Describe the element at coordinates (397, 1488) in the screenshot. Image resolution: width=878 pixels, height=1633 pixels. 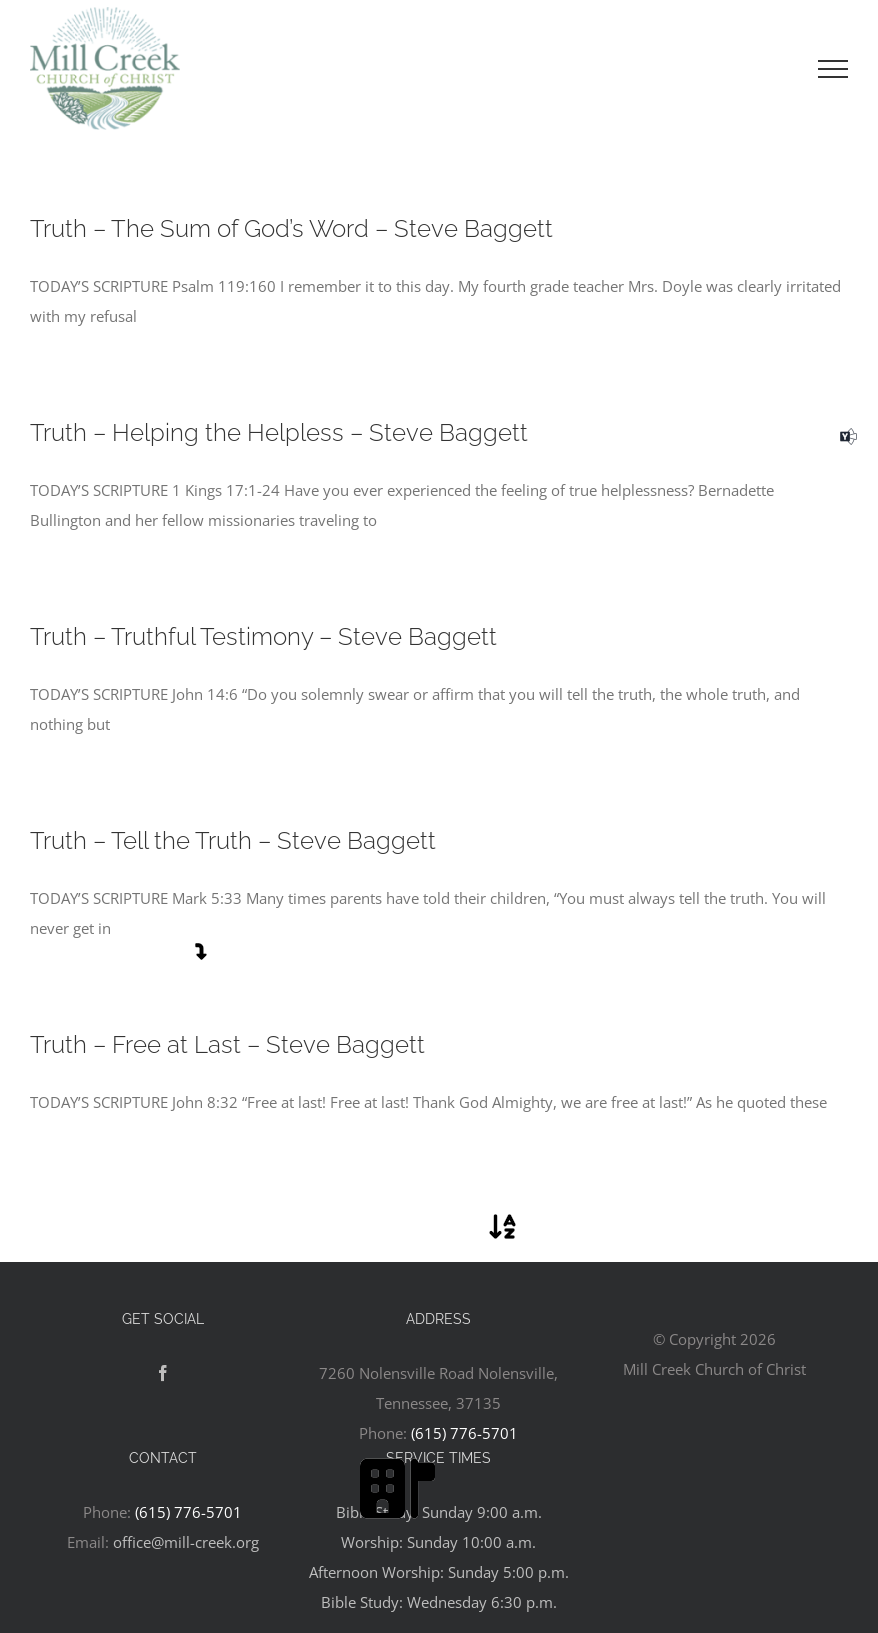
I see `view government or official building location` at that location.